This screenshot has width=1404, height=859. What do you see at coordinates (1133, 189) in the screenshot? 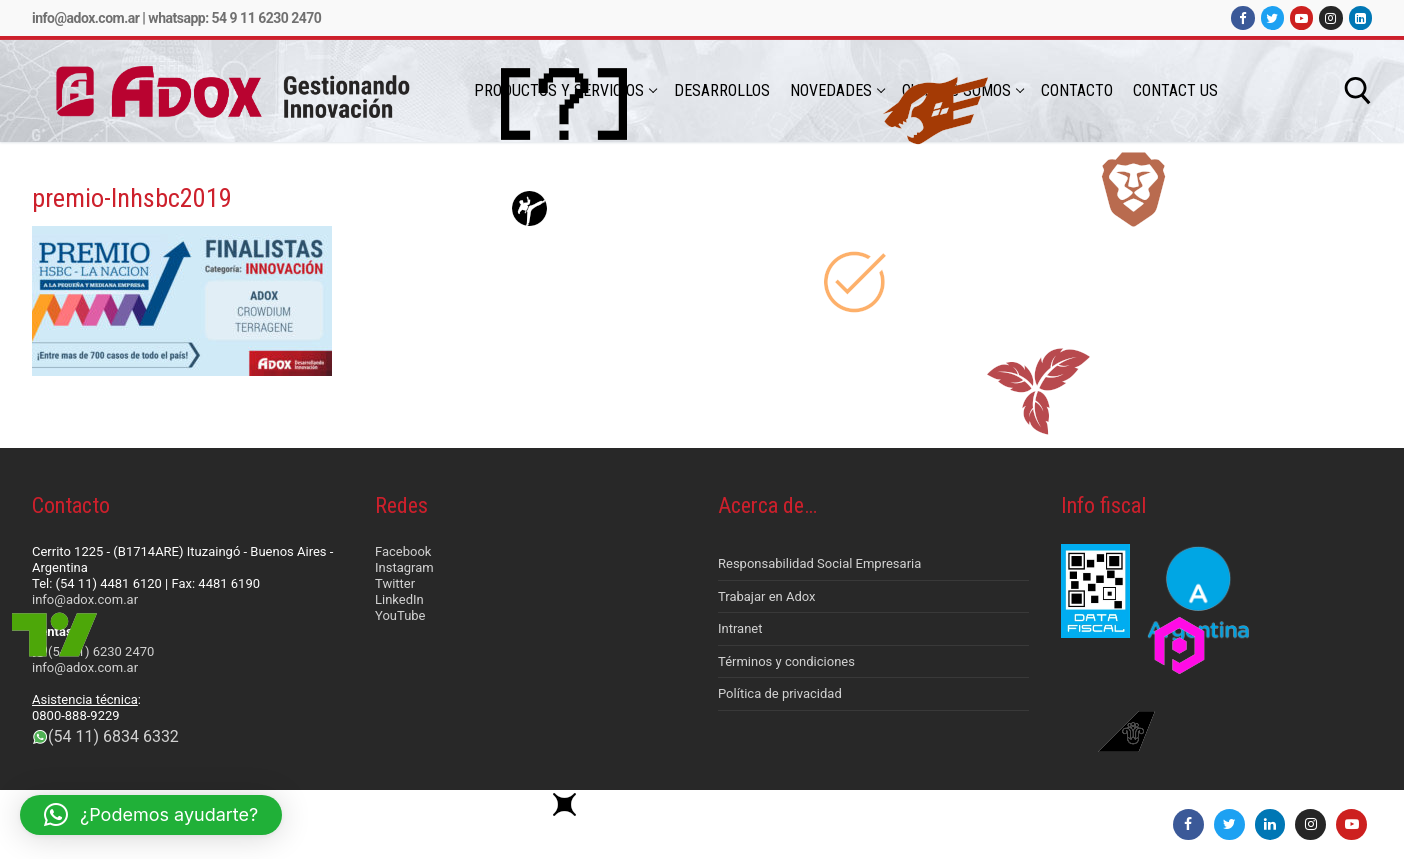
I see `open brave browser` at bounding box center [1133, 189].